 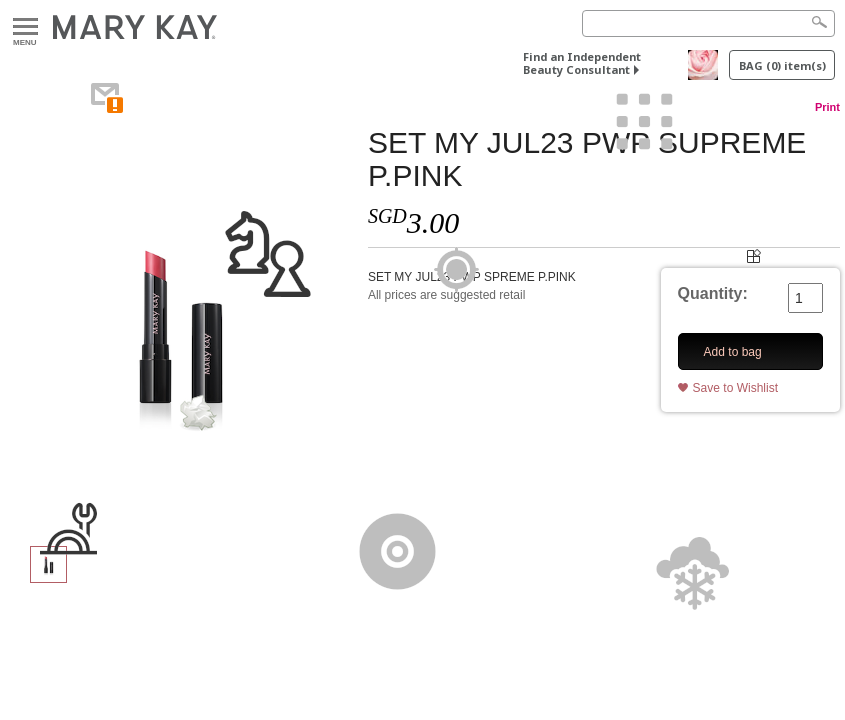 I want to click on mark email as junk or spam, so click(x=198, y=413).